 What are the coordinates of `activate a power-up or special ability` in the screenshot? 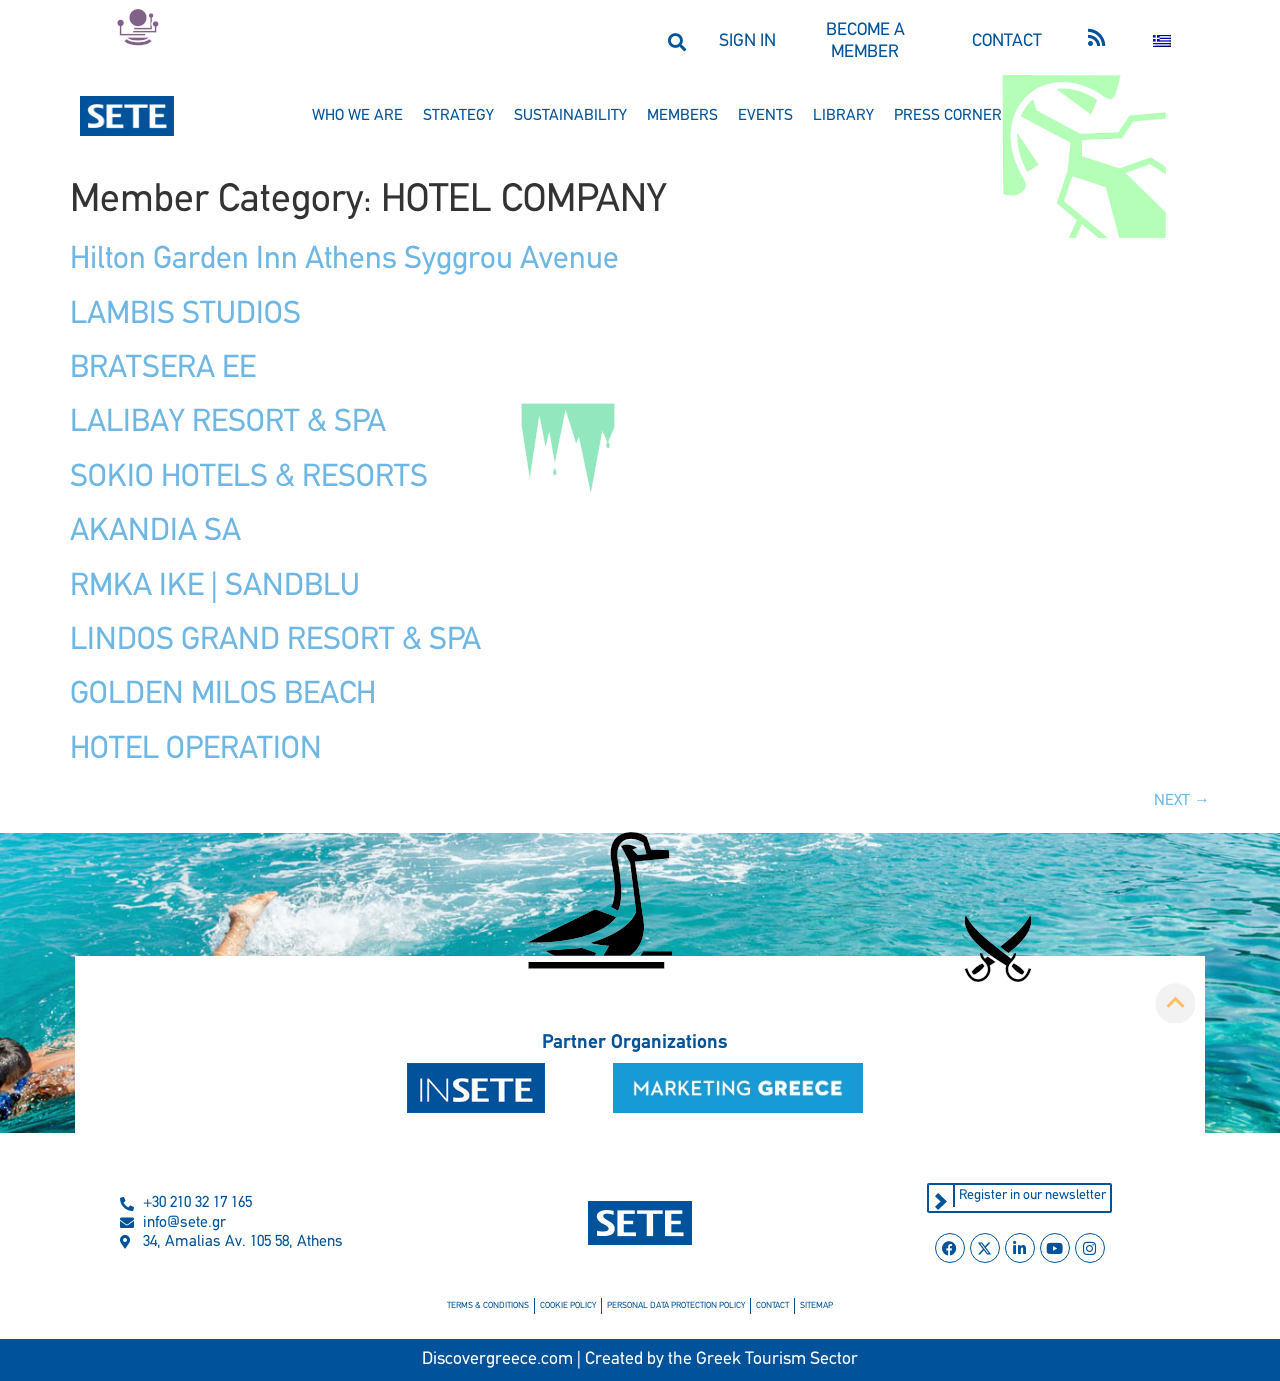 It's located at (1084, 156).